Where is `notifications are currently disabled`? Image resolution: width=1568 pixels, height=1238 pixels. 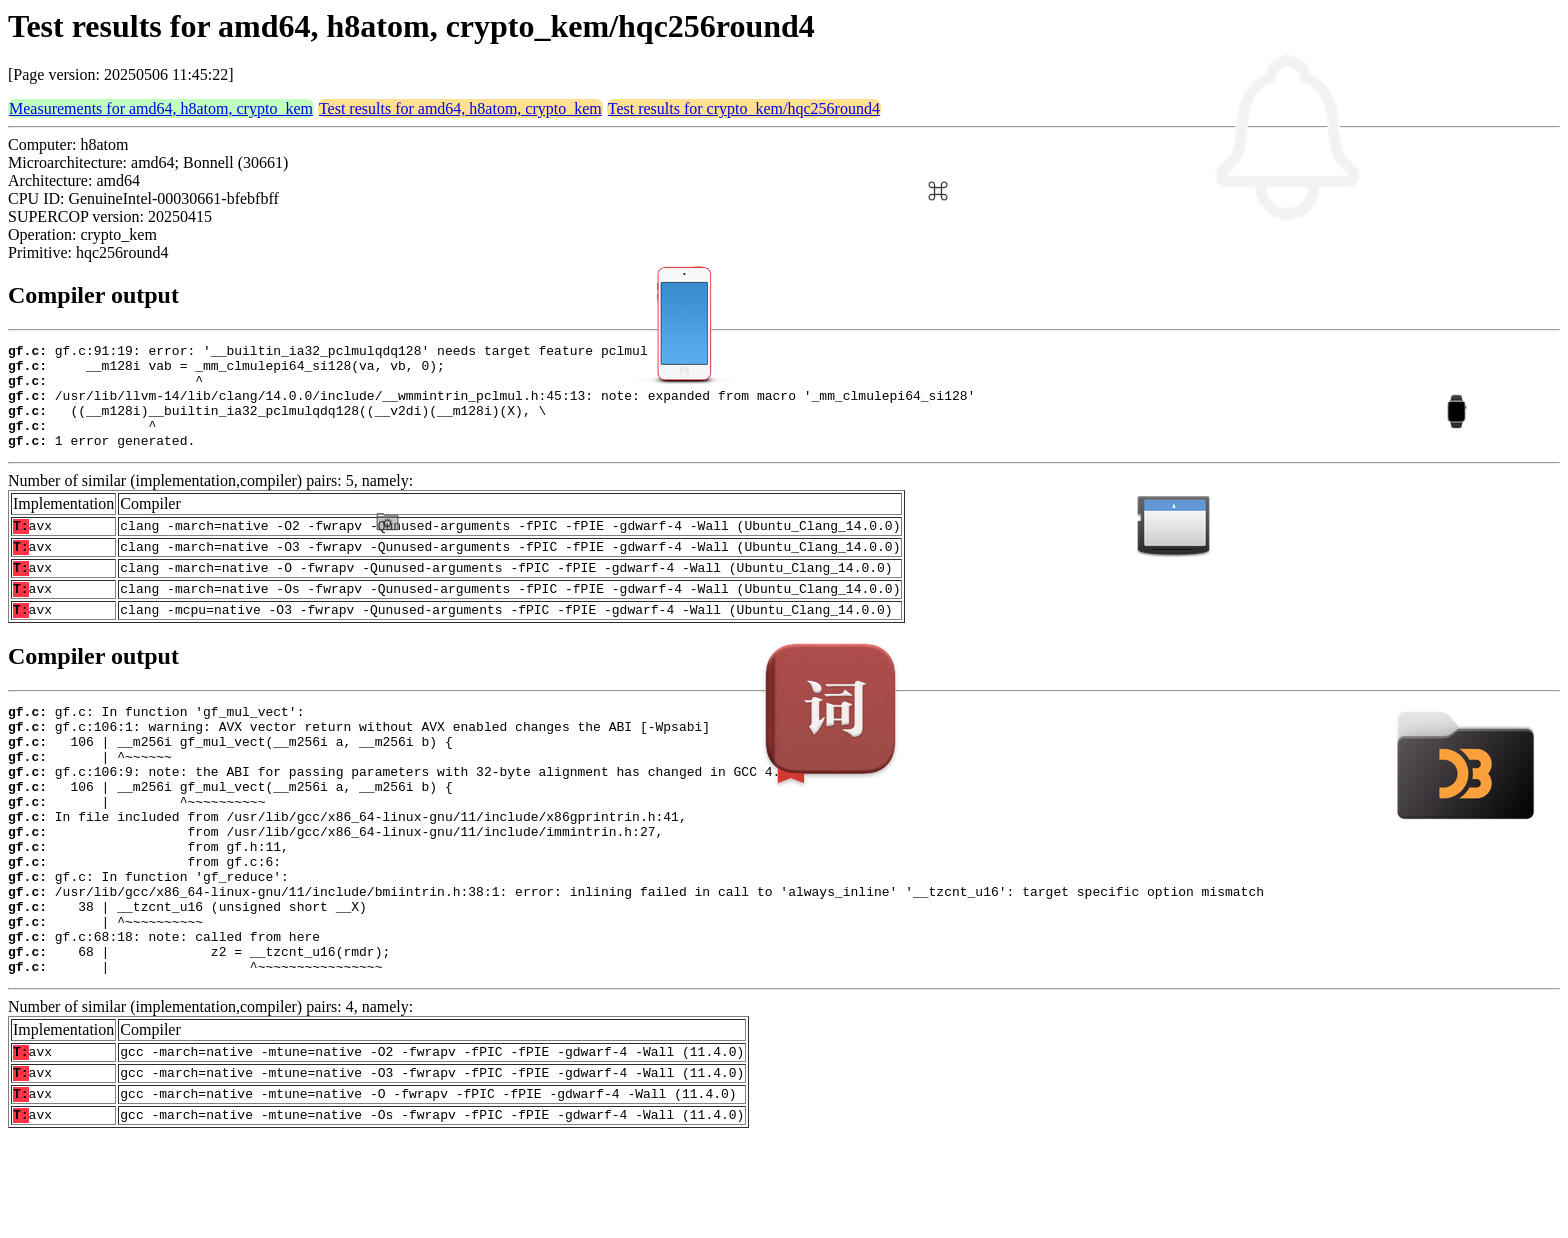 notifications are currently disabled is located at coordinates (1287, 137).